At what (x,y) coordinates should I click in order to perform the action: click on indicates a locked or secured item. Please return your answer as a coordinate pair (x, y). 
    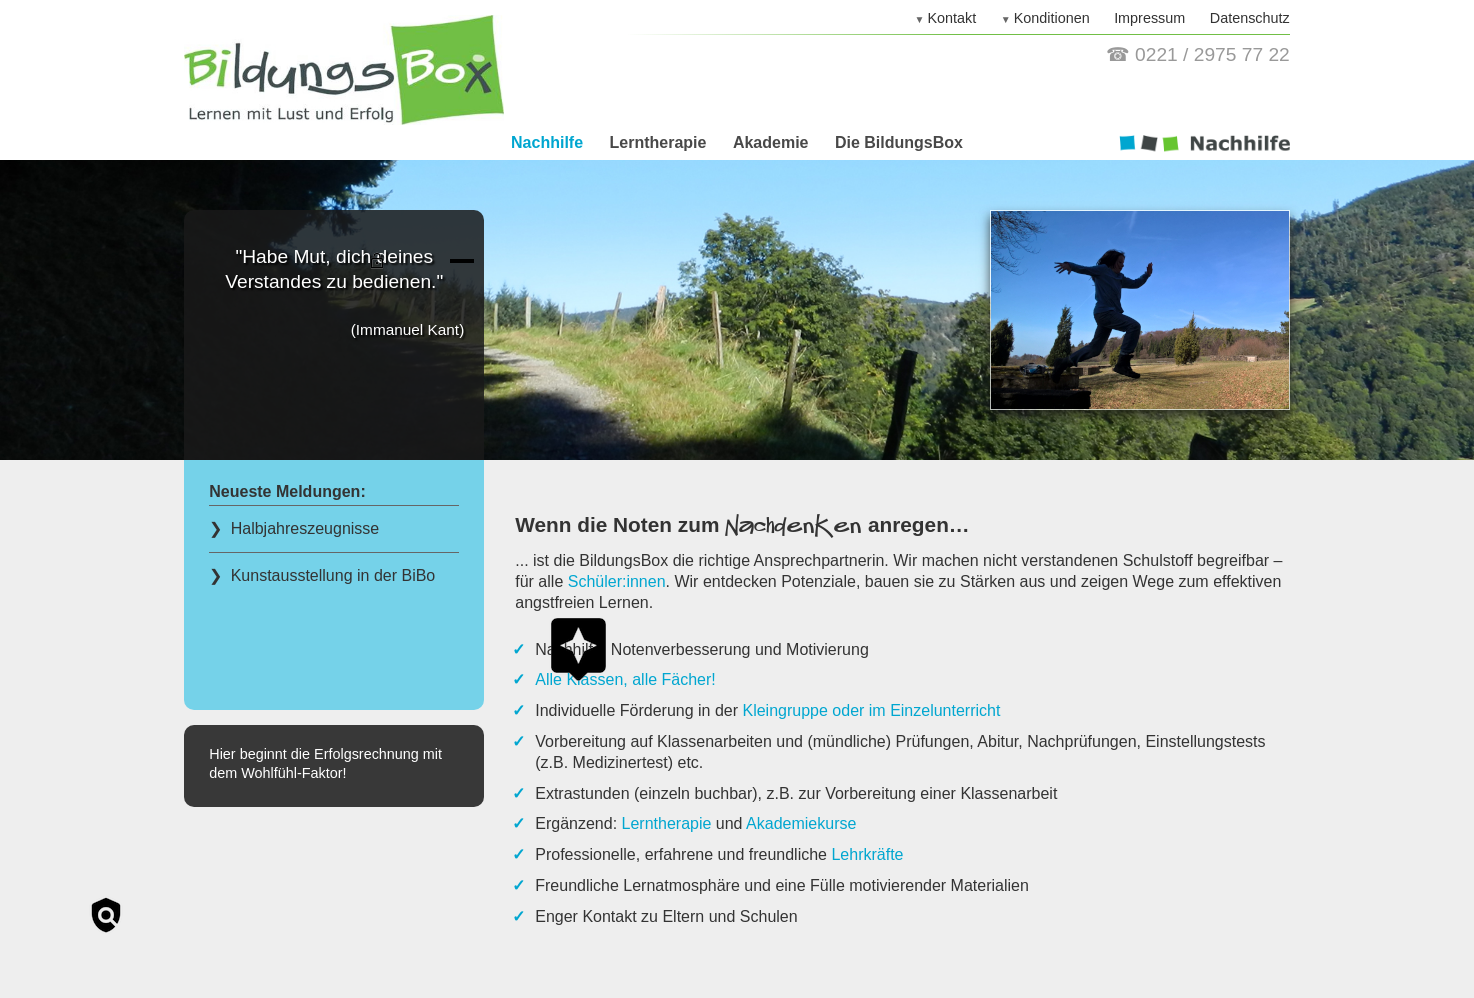
    Looking at the image, I should click on (377, 261).